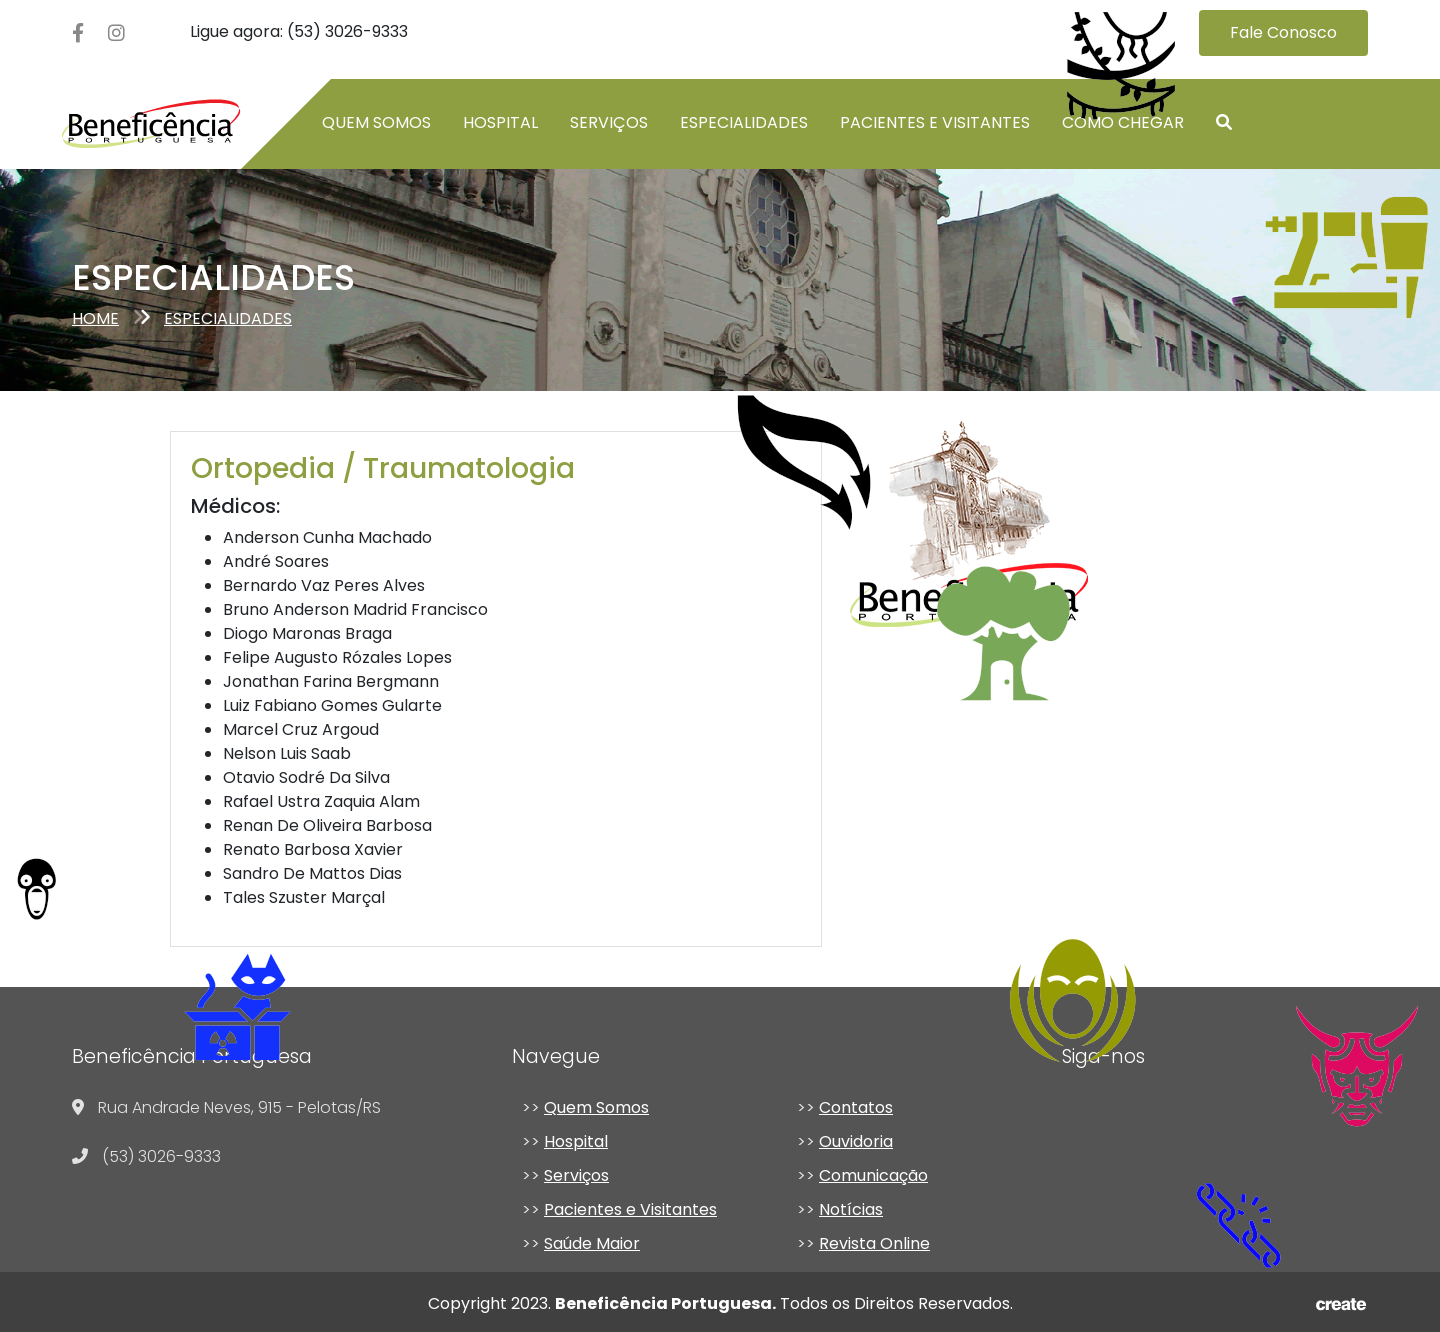 The image size is (1440, 1332). Describe the element at coordinates (804, 463) in the screenshot. I see `view your travel itinerary` at that location.